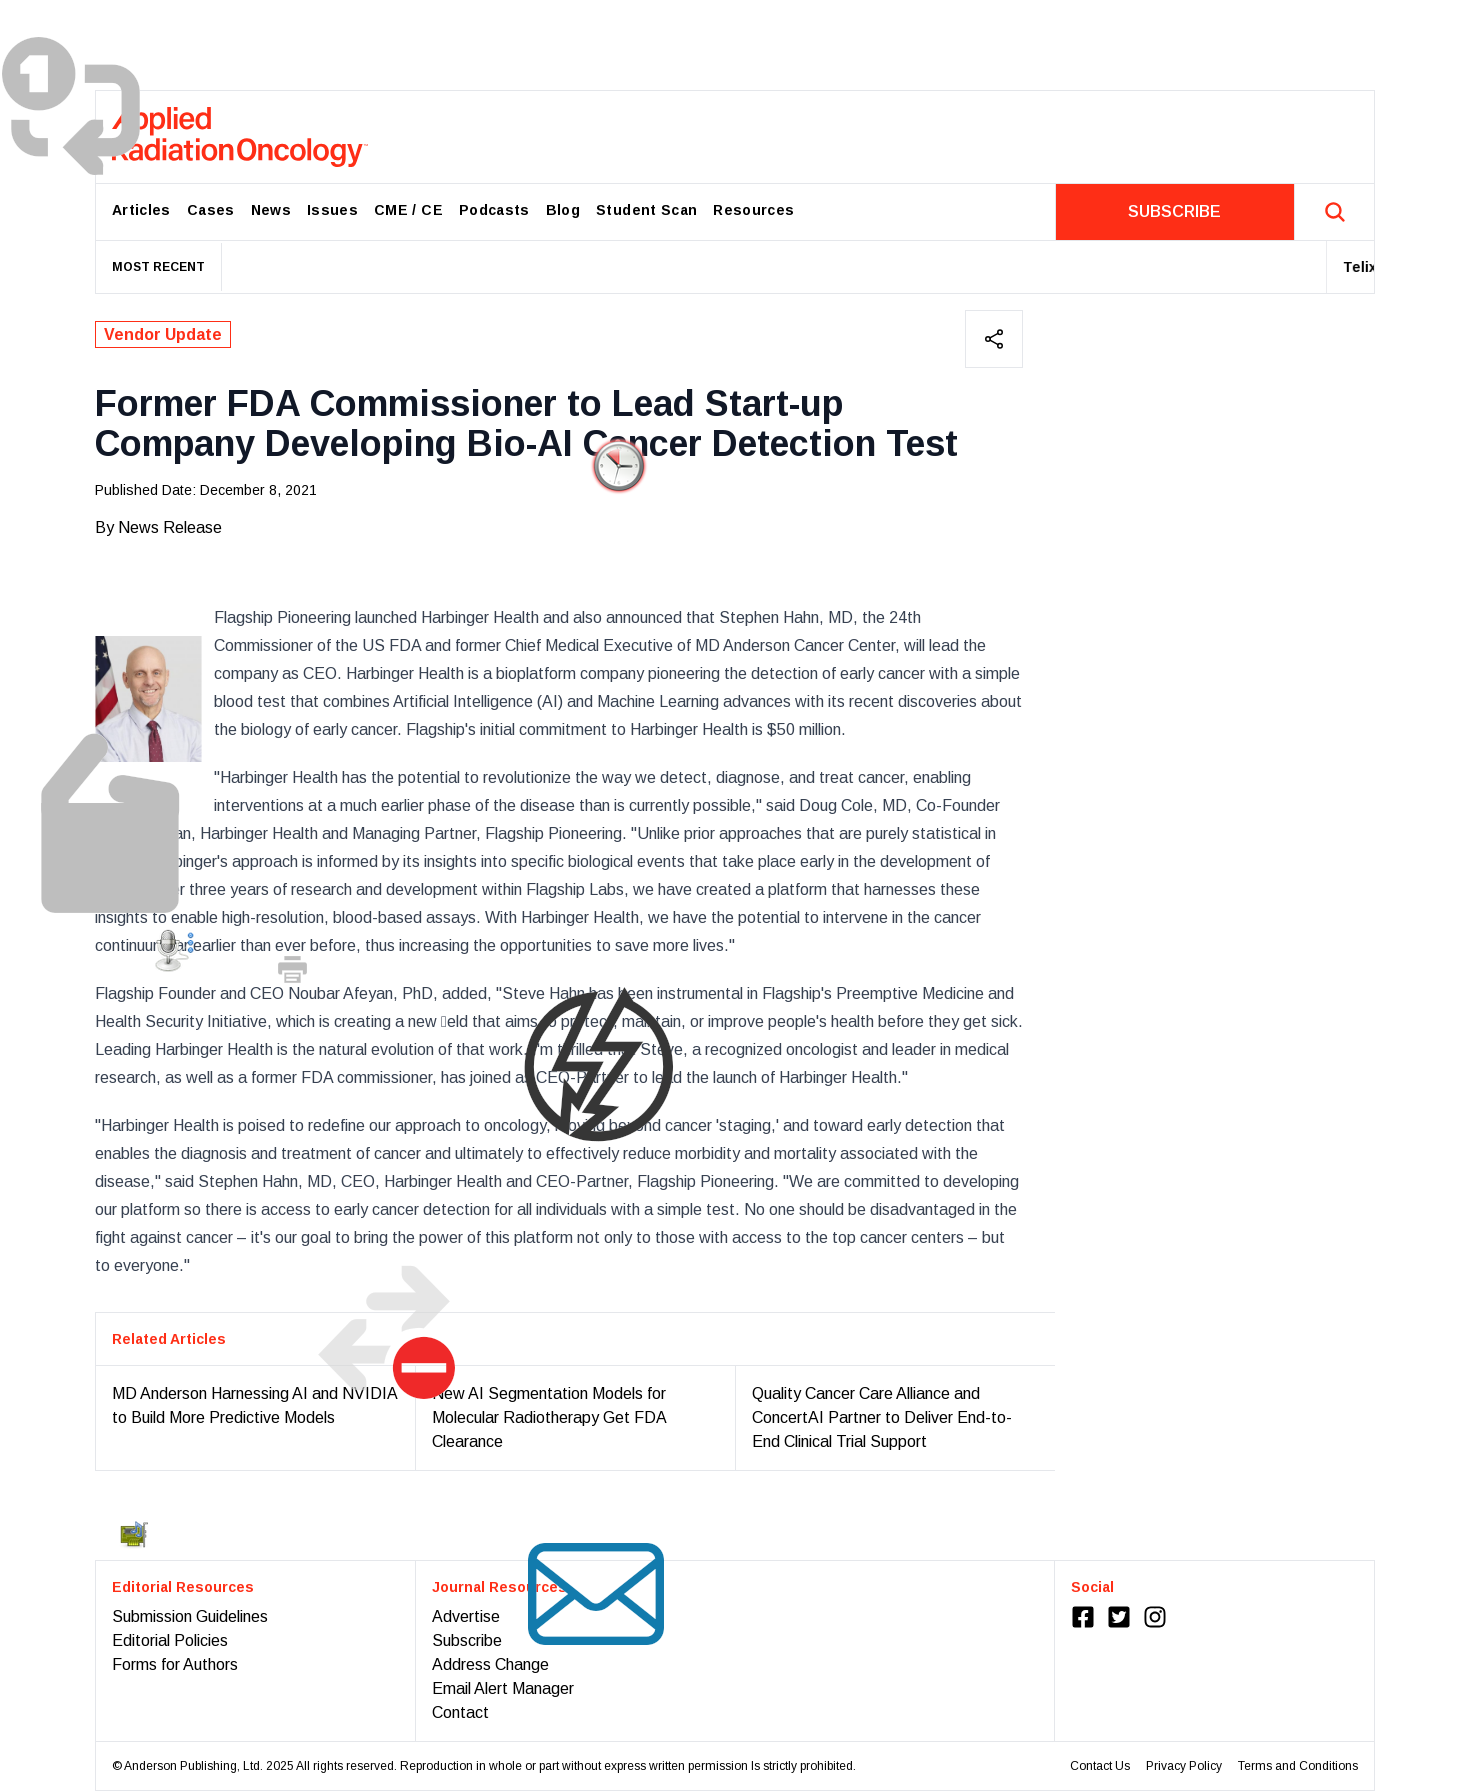 The image size is (1470, 1791). I want to click on indicates an upcoming appointment or event, so click(620, 466).